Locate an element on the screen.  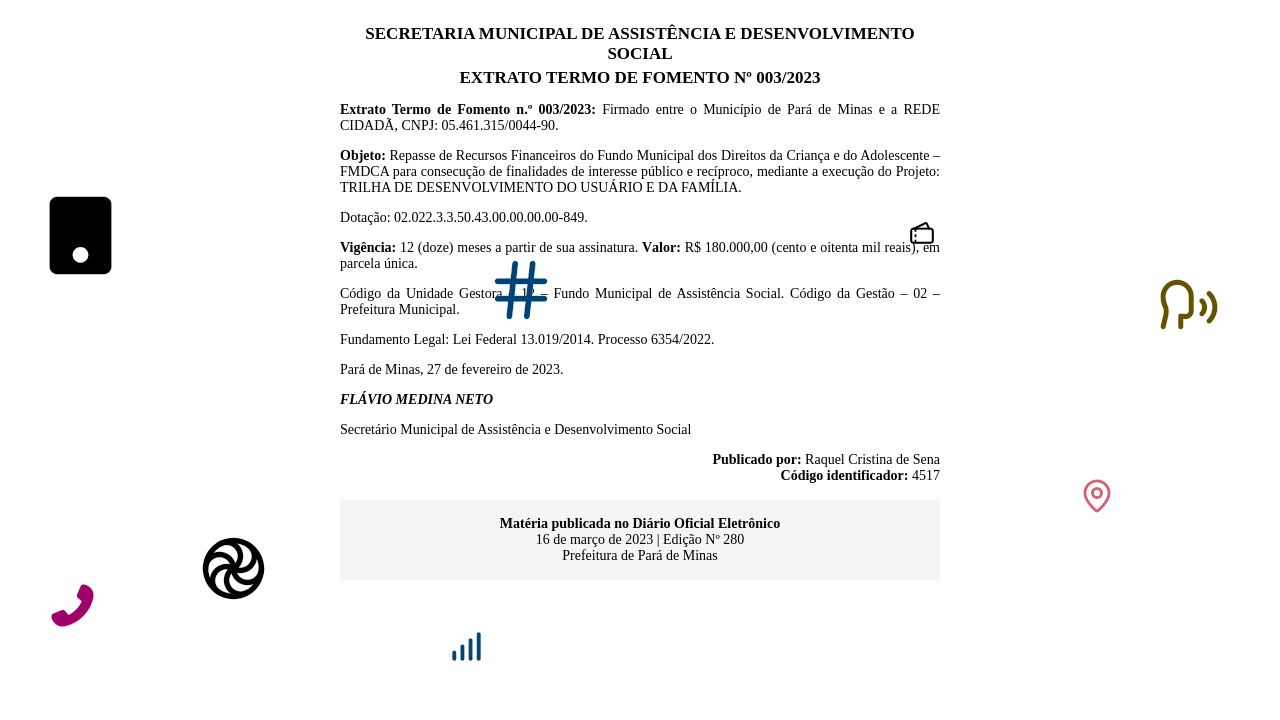
make a phone call is located at coordinates (72, 605).